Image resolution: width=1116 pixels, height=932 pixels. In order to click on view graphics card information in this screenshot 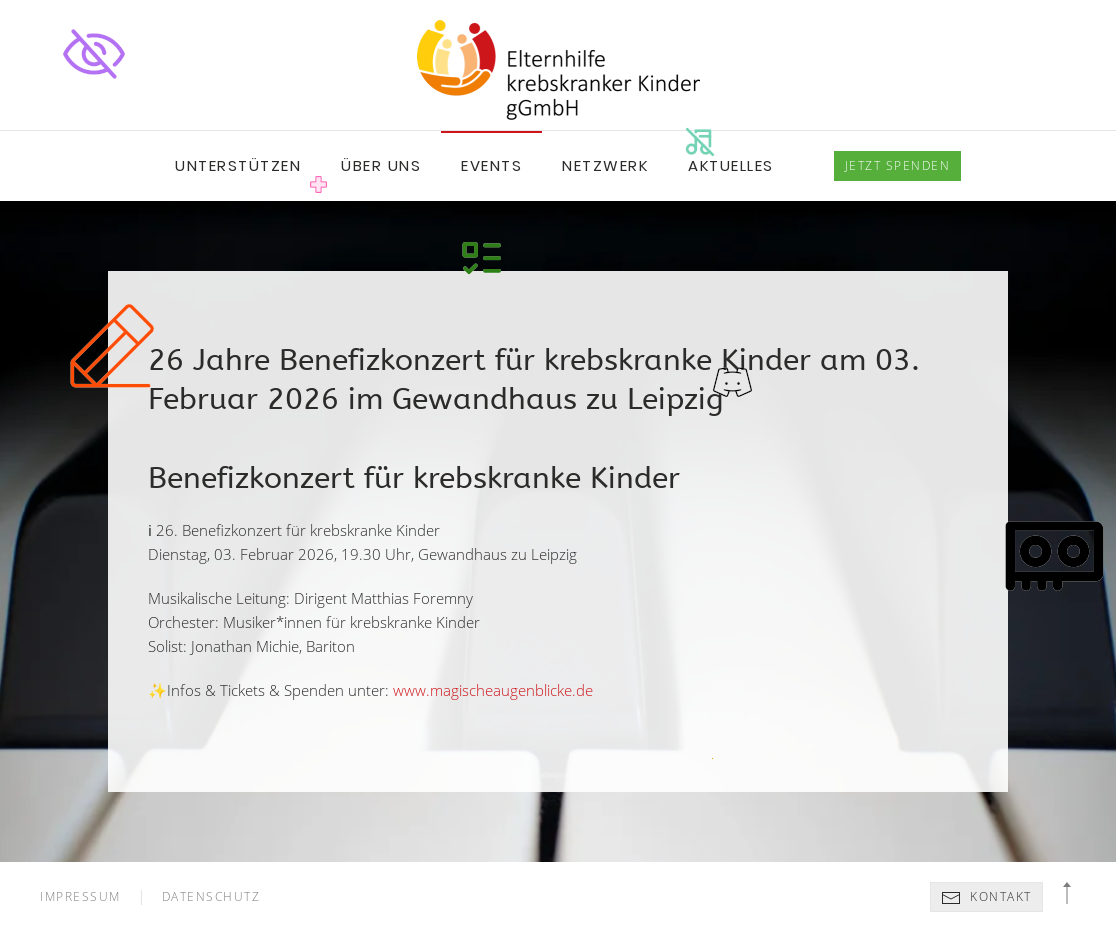, I will do `click(1054, 554)`.